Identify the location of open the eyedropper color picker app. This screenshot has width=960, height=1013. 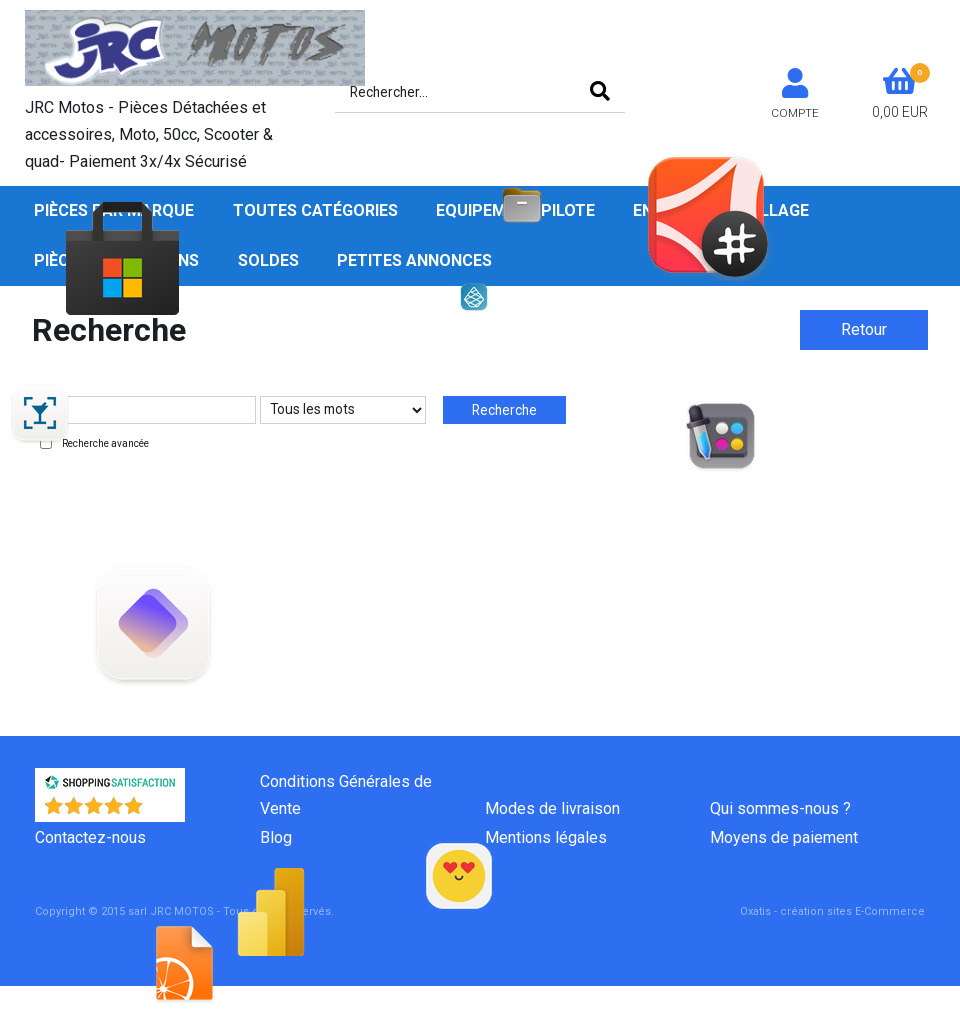
(722, 436).